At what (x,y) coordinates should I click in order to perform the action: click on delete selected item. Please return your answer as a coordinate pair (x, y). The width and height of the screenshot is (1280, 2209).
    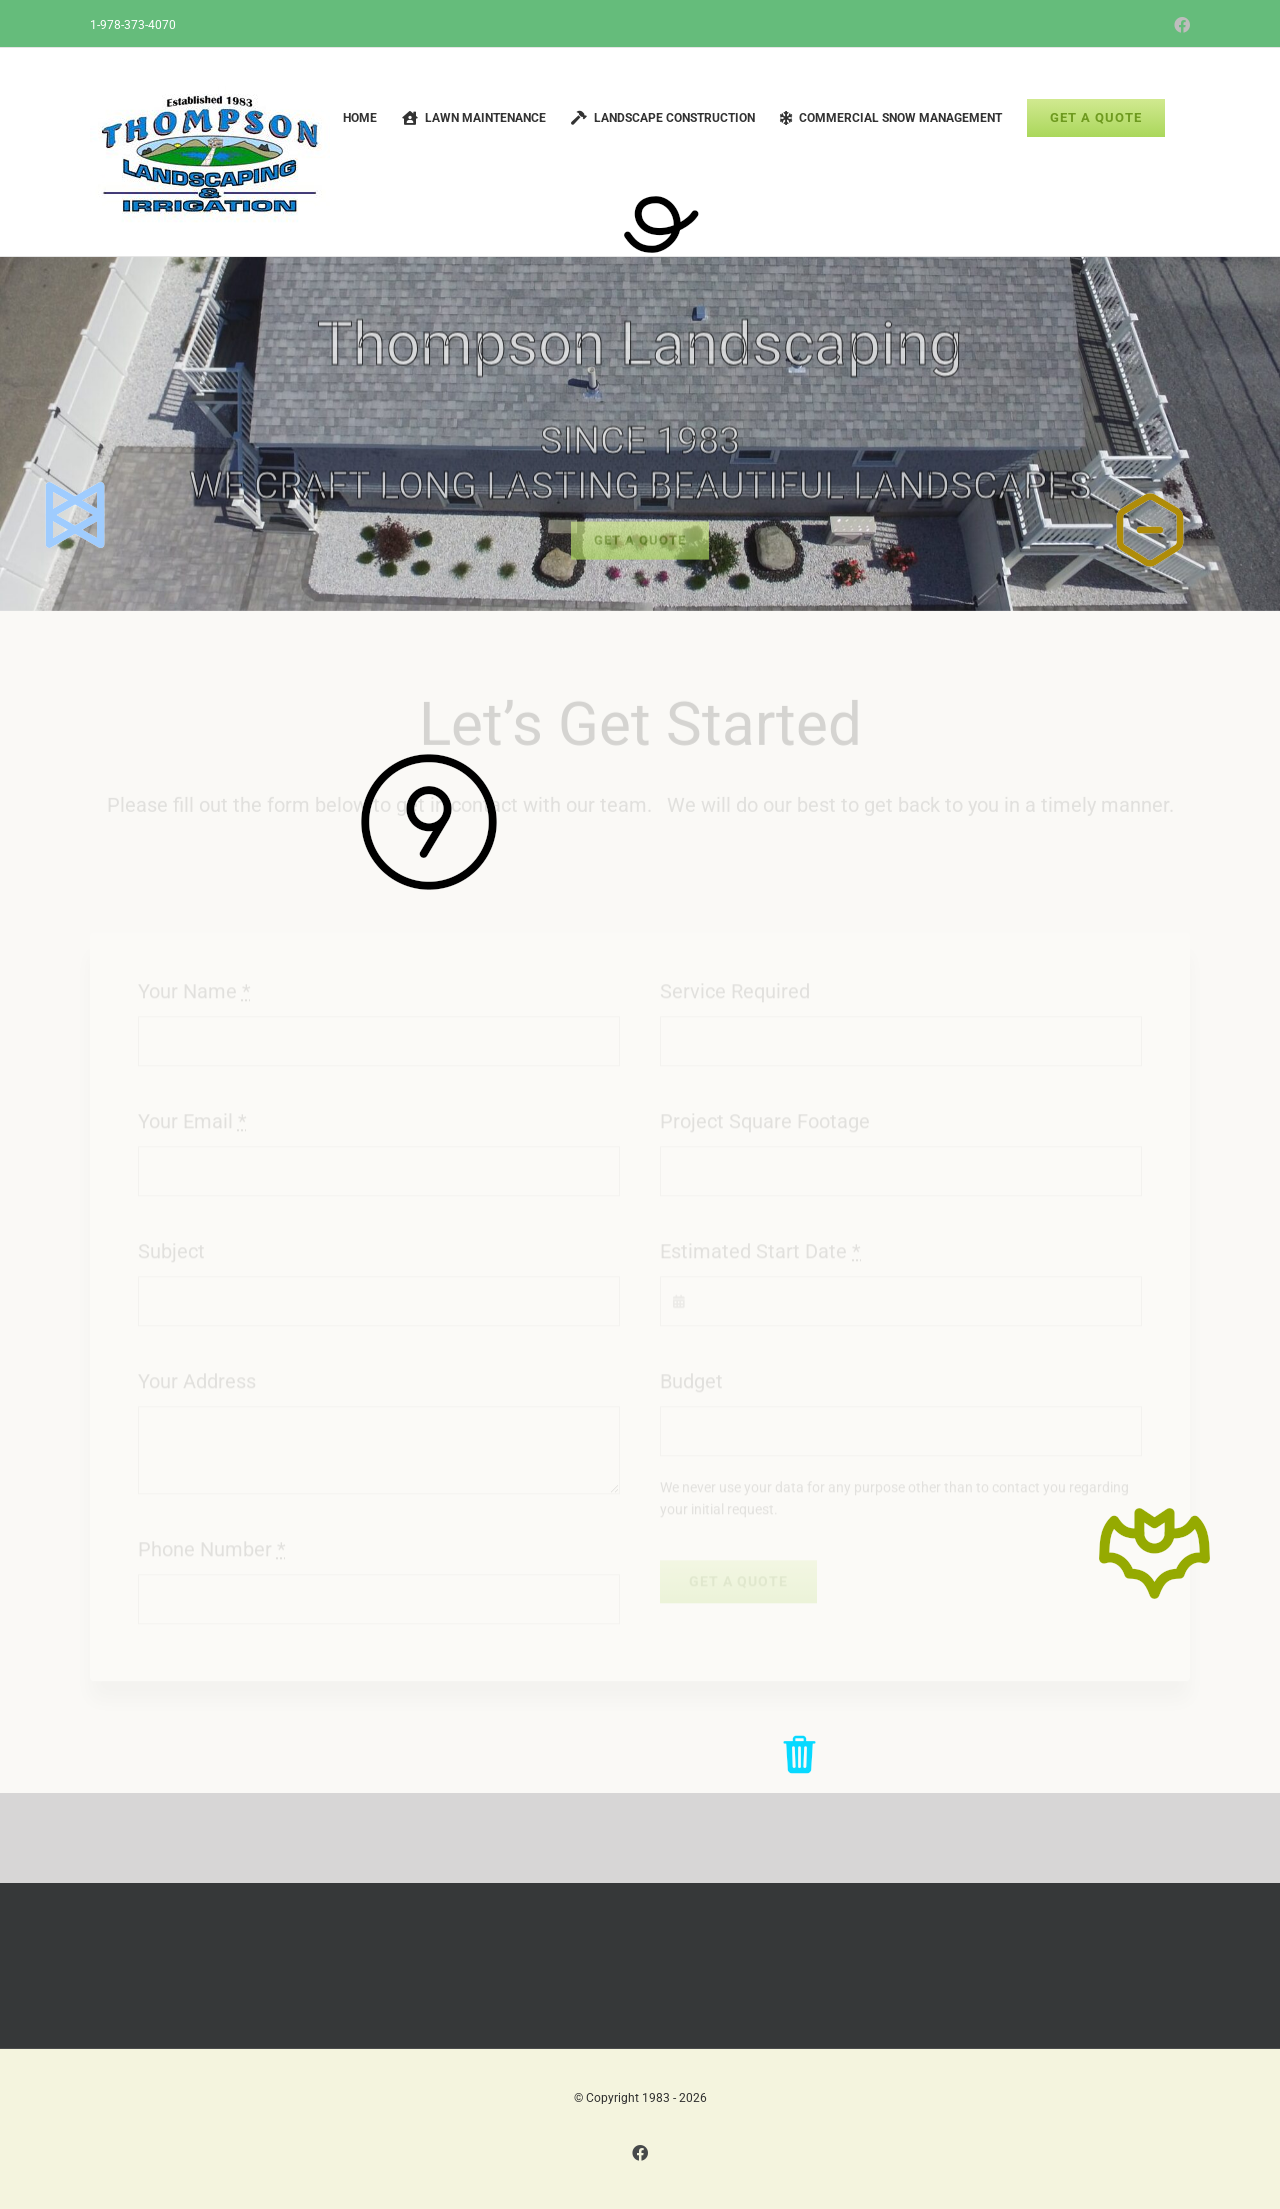
    Looking at the image, I should click on (799, 1754).